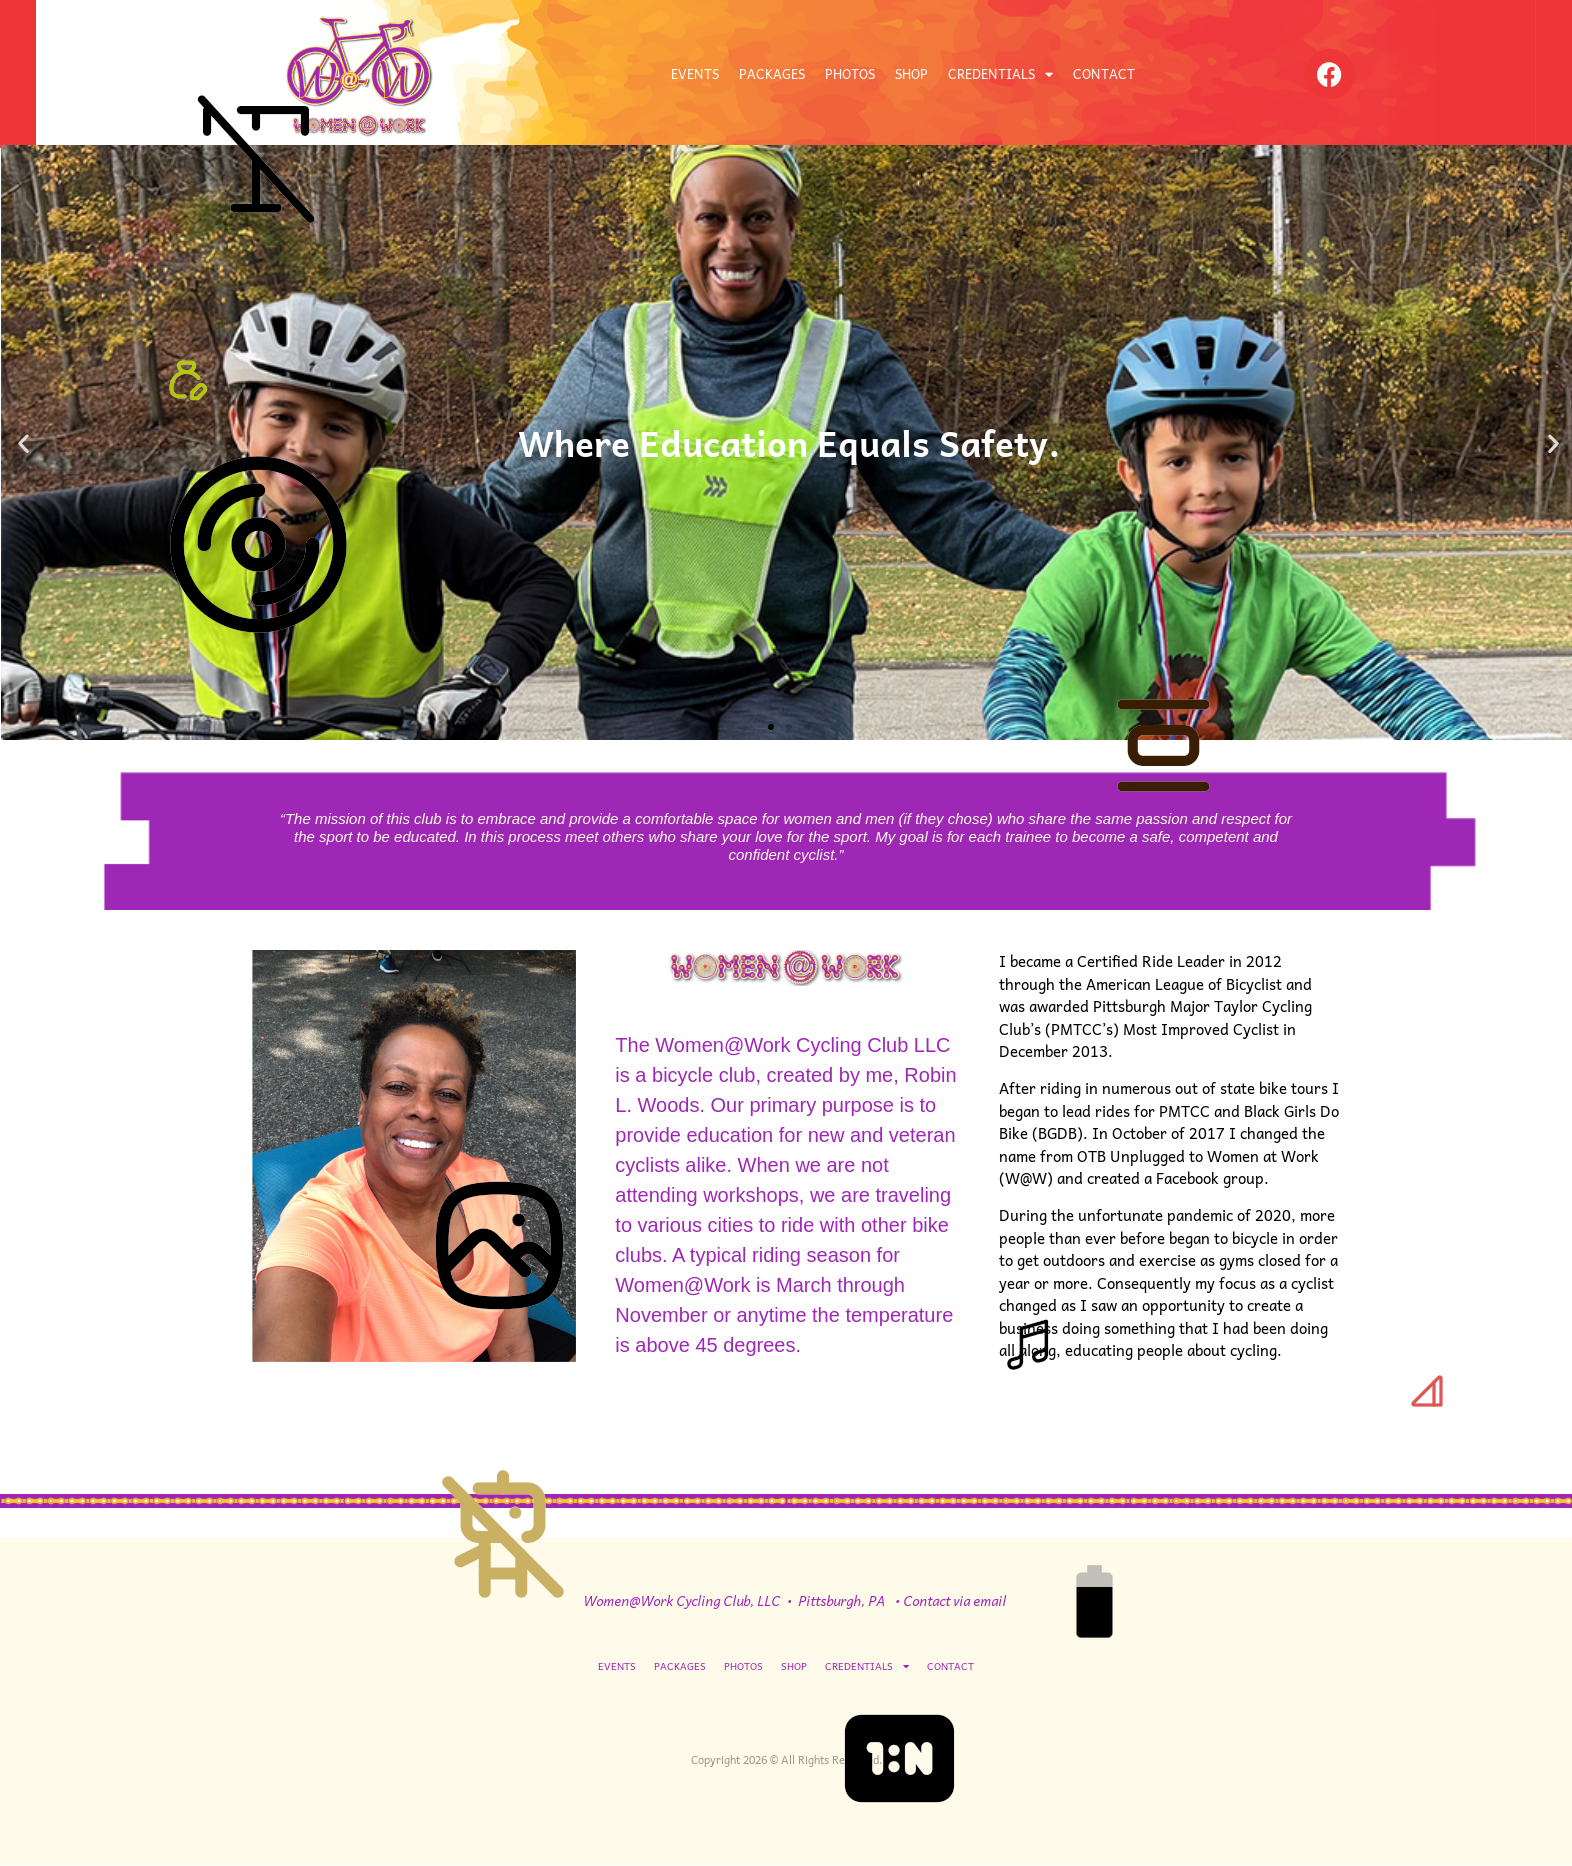 The height and width of the screenshot is (1866, 1572). I want to click on disable text formatting, so click(256, 159).